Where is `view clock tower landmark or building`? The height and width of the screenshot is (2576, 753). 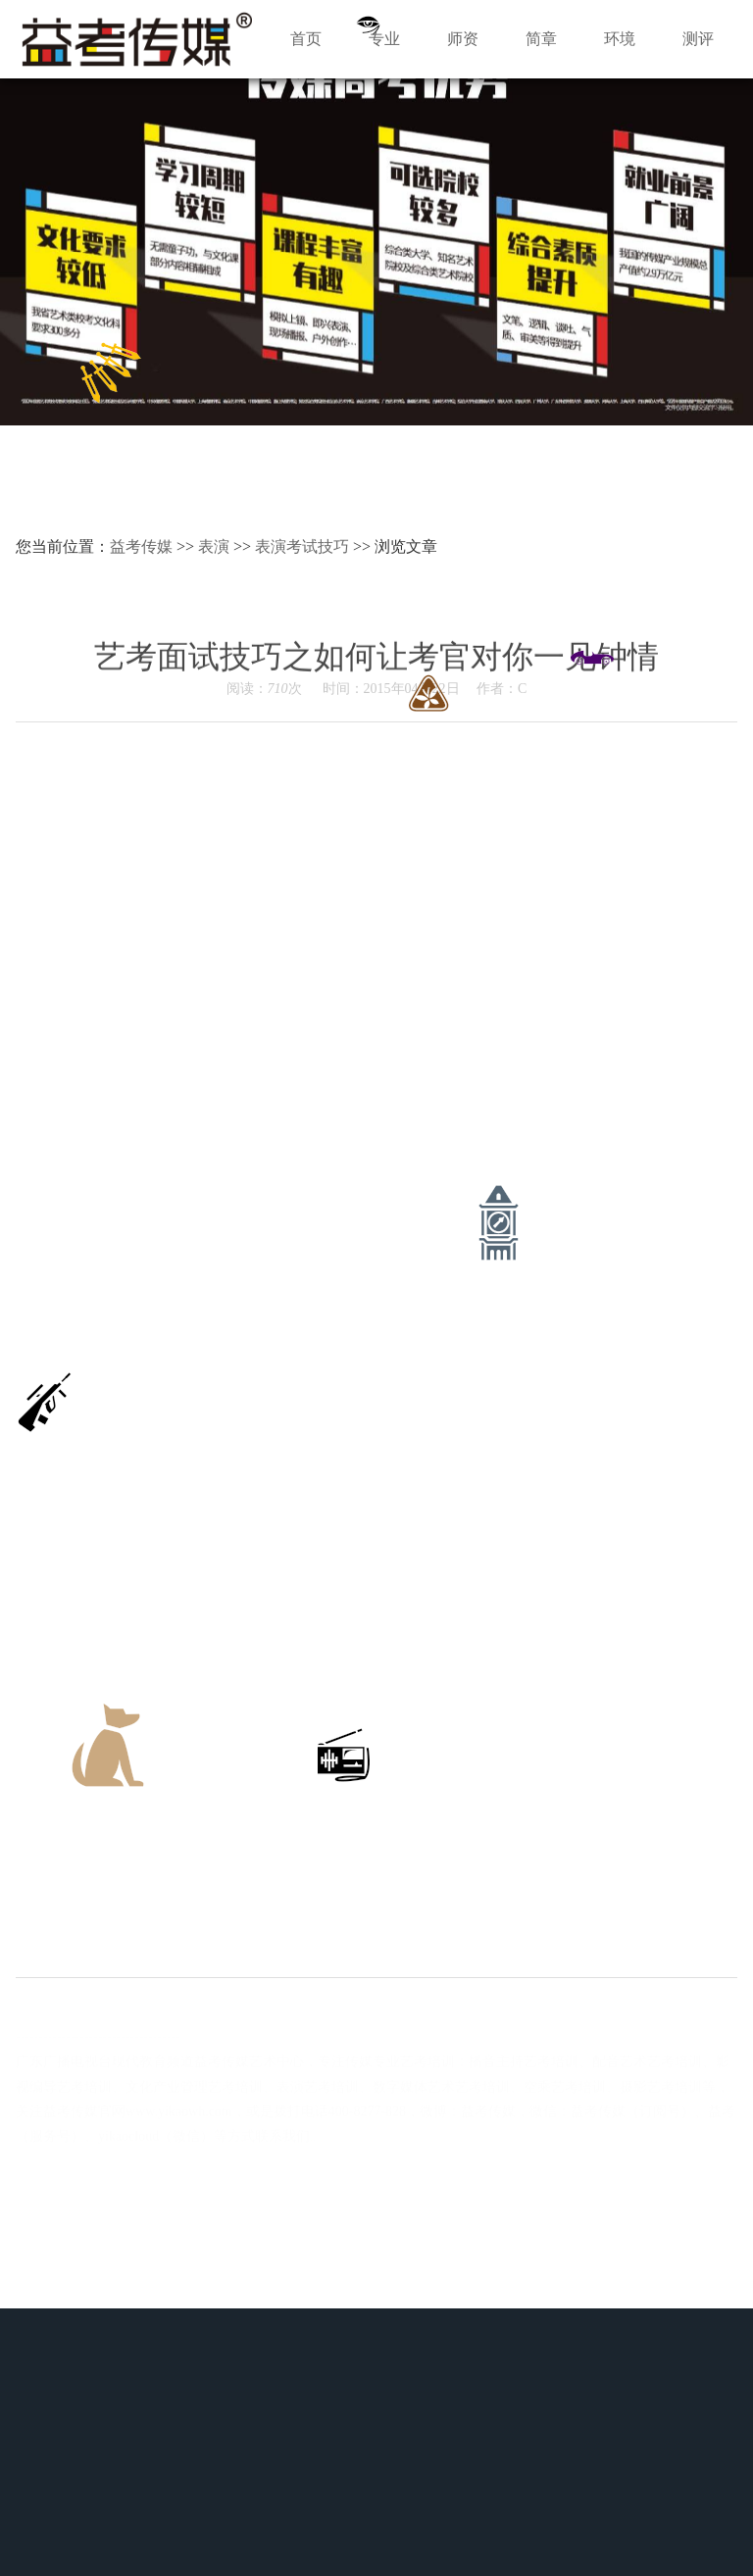 view clock tower landmark or building is located at coordinates (498, 1222).